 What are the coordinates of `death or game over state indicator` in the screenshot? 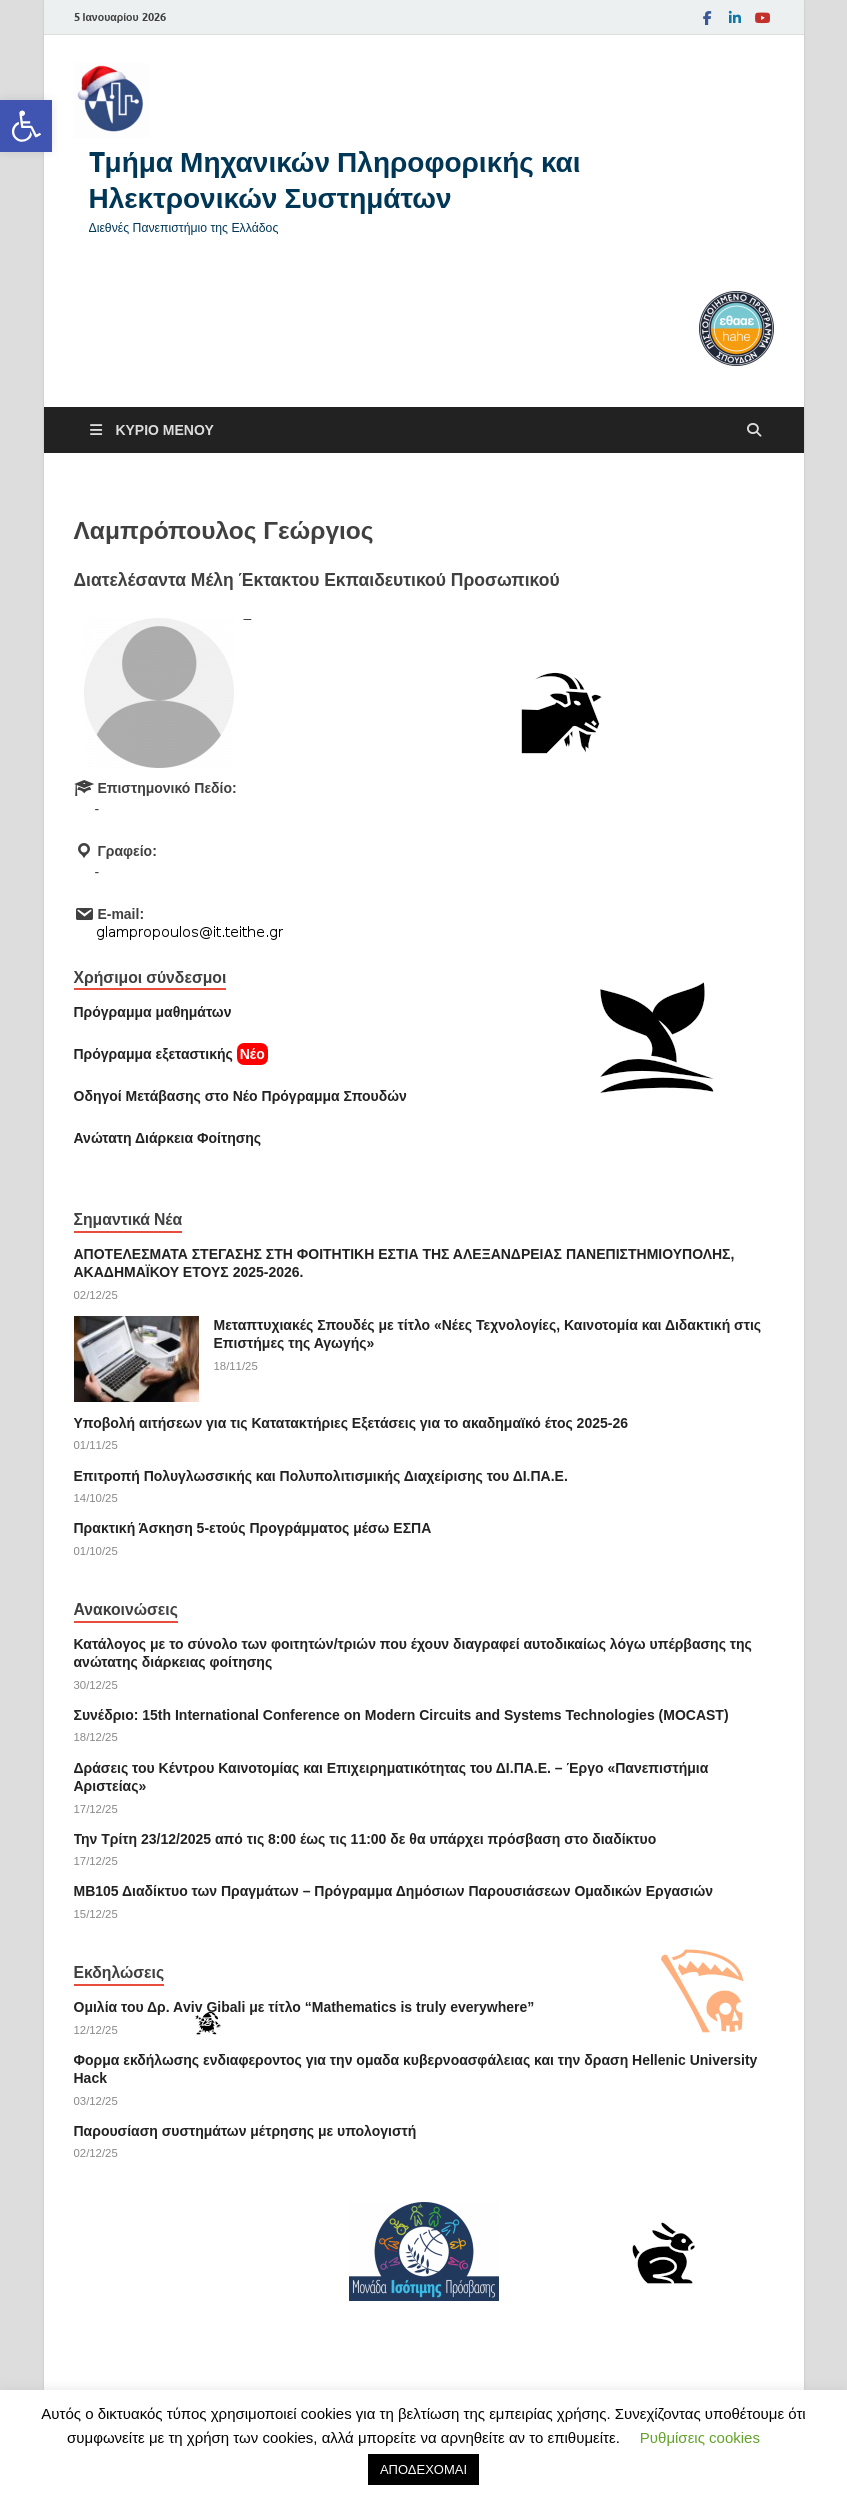 It's located at (702, 1990).